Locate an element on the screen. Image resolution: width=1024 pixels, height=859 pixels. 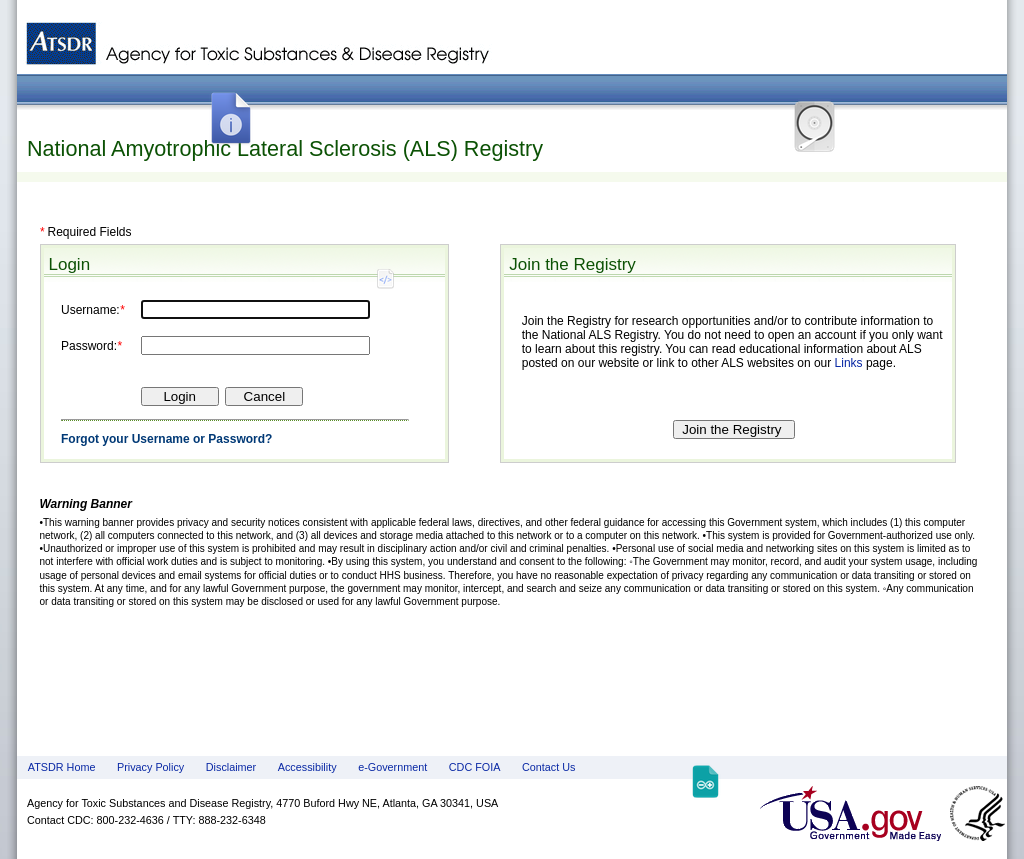
view file details or properties is located at coordinates (231, 119).